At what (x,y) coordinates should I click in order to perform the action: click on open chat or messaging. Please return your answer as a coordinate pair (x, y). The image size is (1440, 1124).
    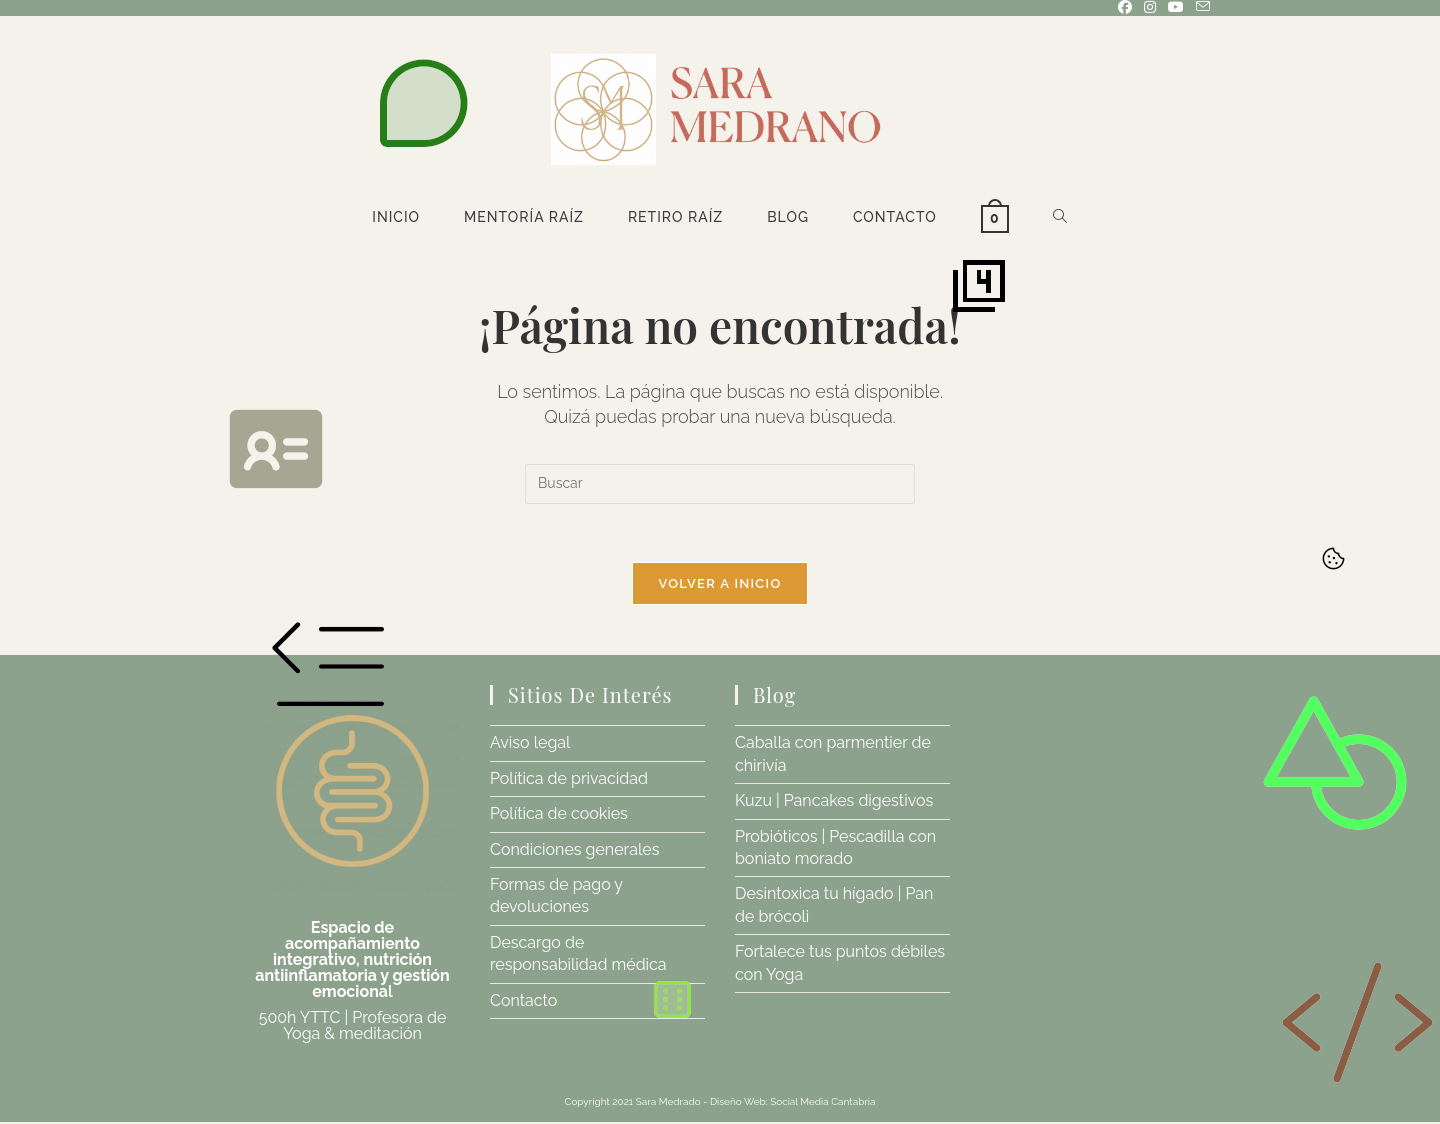
    Looking at the image, I should click on (422, 105).